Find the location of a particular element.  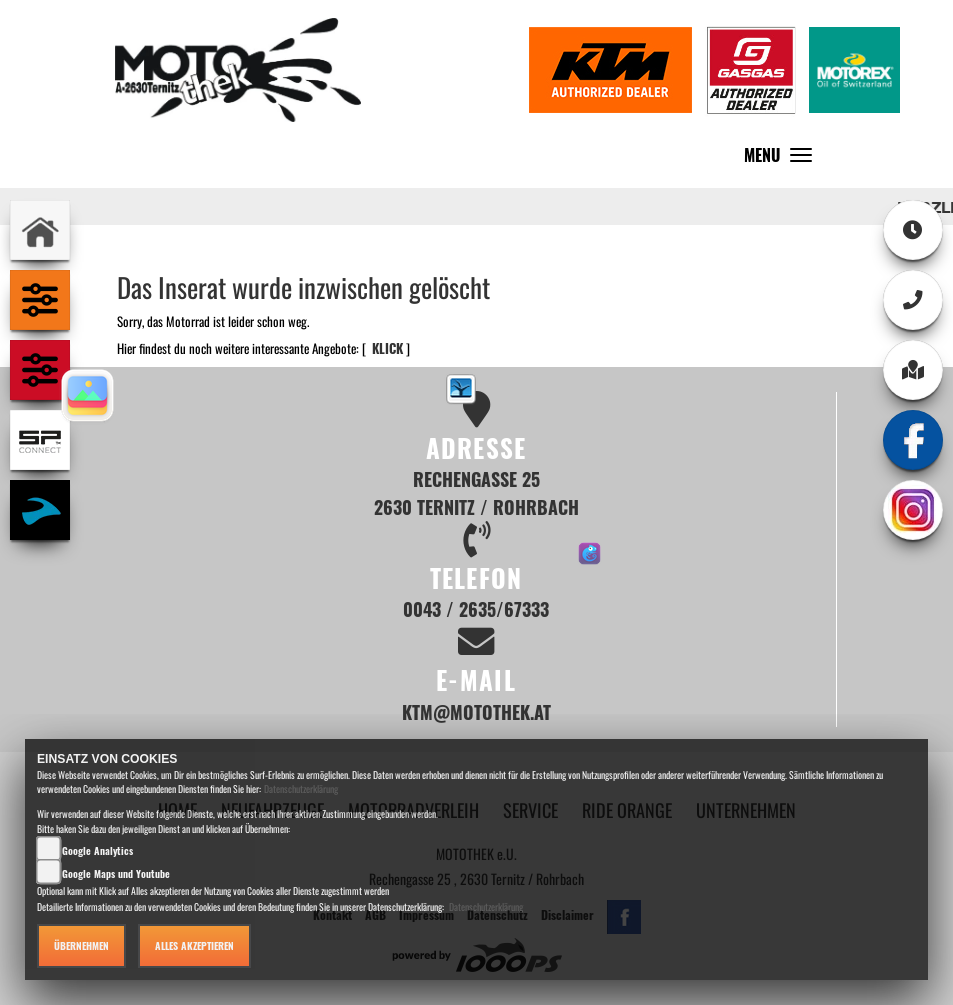

open gns3 network simulation software is located at coordinates (589, 553).